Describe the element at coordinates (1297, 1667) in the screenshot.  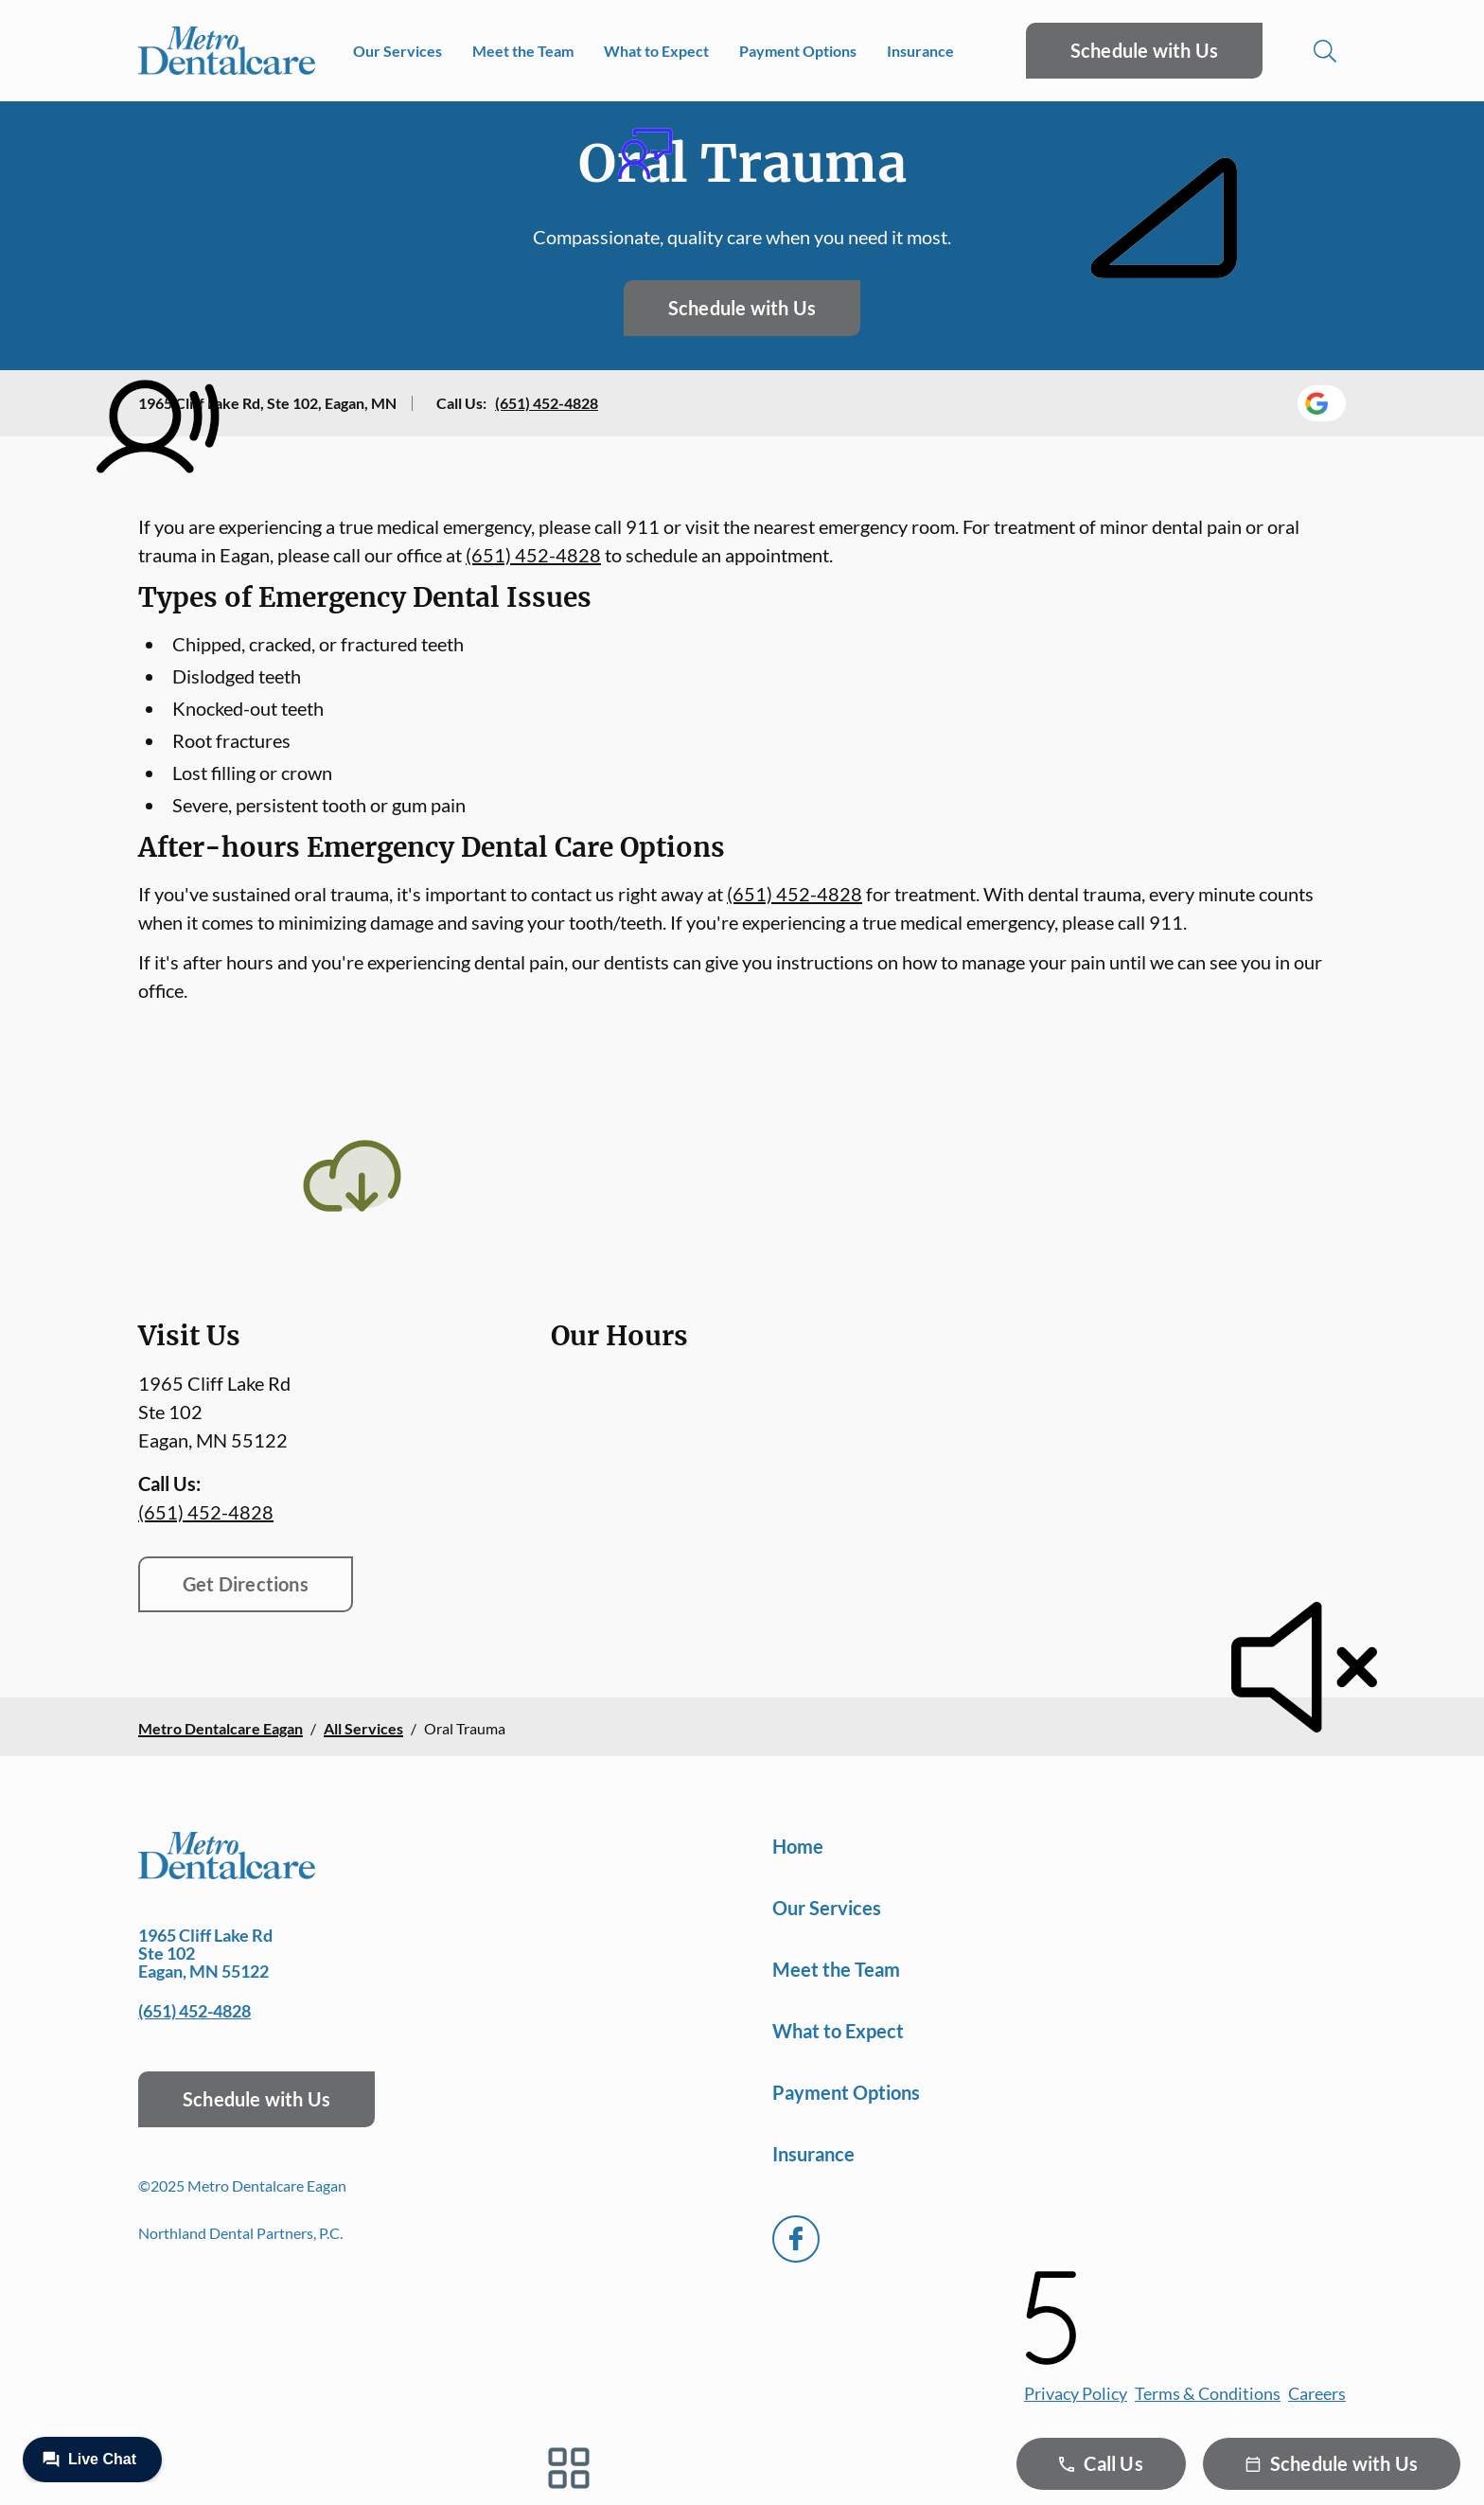
I see `mute audio` at that location.